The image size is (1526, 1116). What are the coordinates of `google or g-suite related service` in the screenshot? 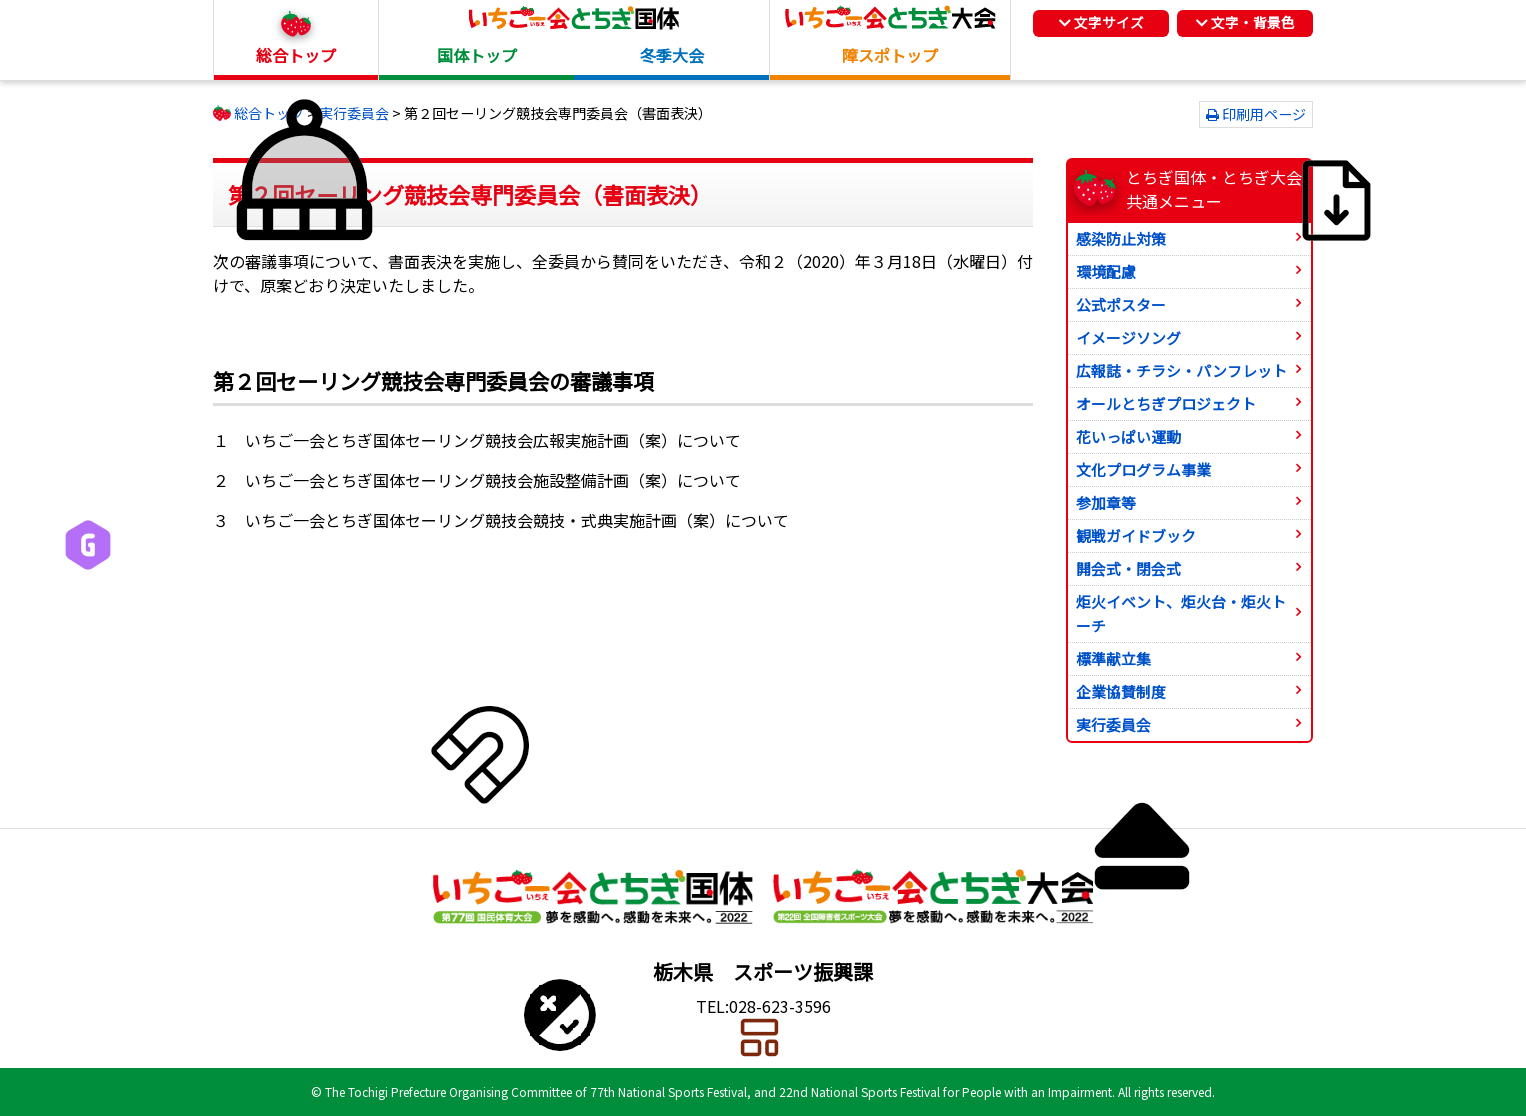 It's located at (88, 545).